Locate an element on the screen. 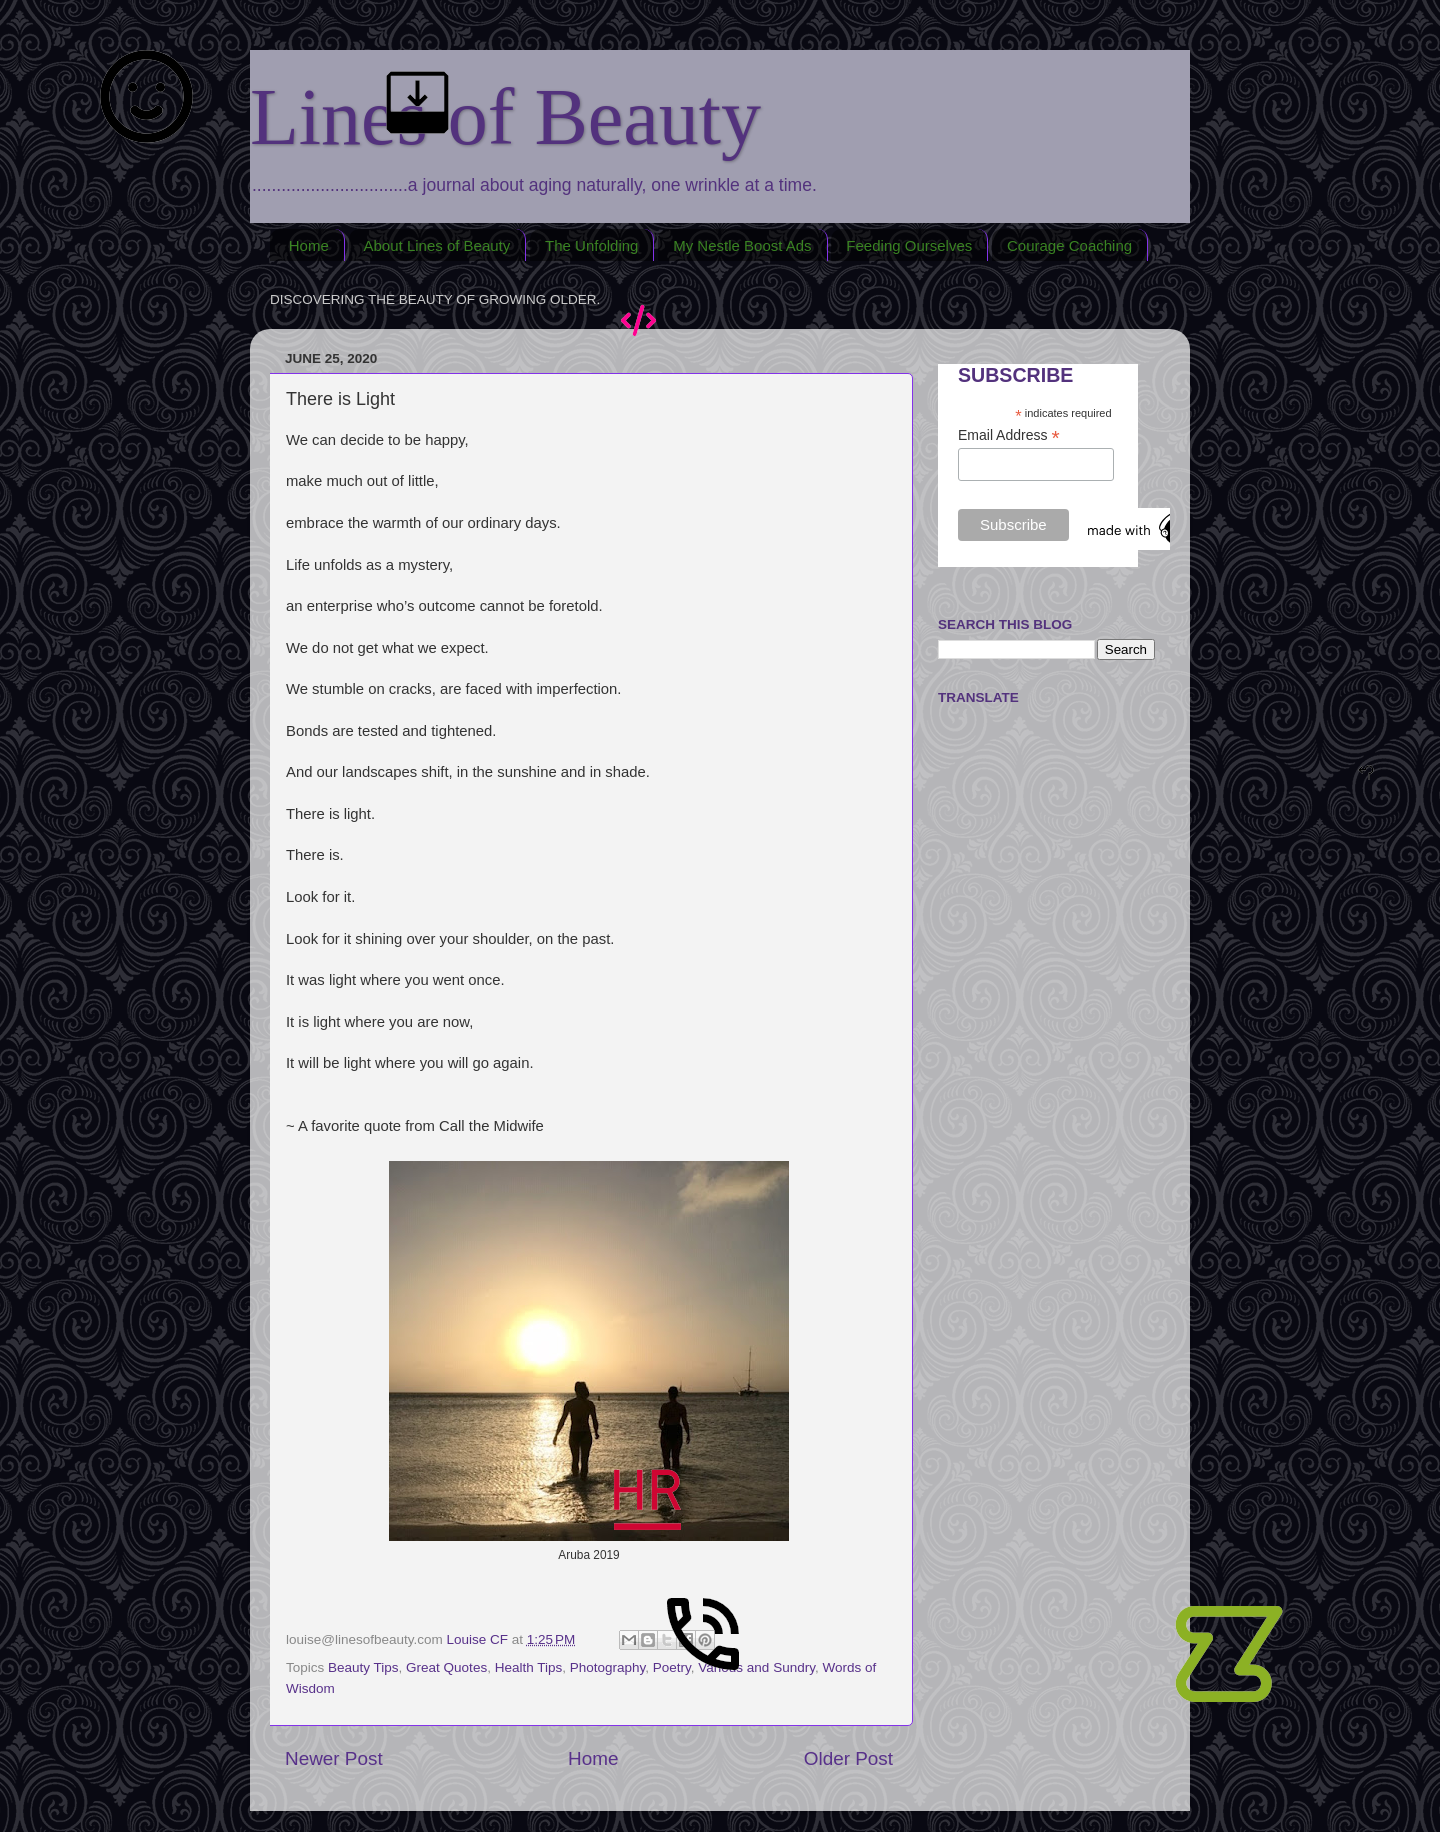  open zwift app is located at coordinates (1229, 1654).